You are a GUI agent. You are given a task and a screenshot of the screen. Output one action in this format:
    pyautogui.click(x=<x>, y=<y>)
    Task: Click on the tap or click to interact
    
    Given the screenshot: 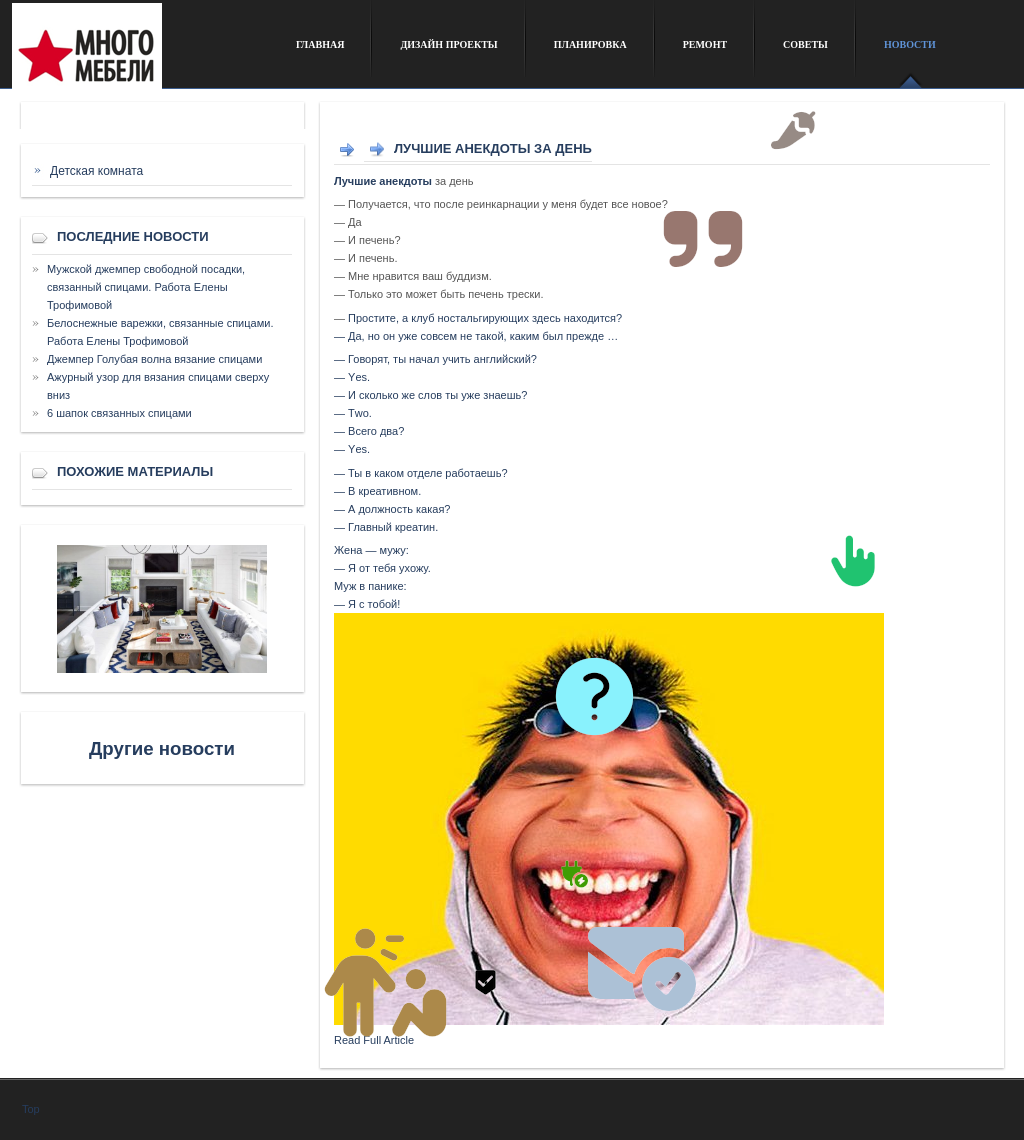 What is the action you would take?
    pyautogui.click(x=853, y=561)
    